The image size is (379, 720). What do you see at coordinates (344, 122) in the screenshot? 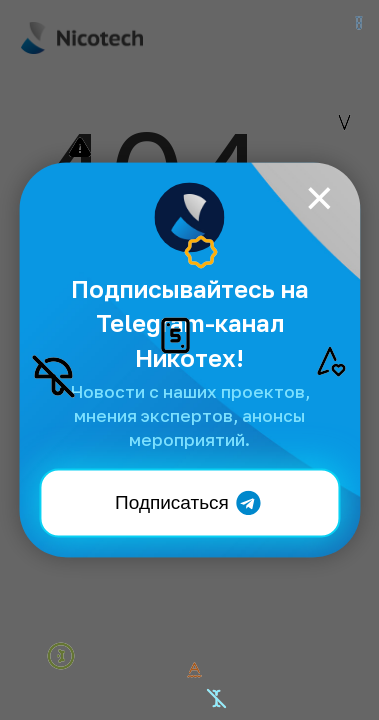
I see `indicates items starting with the letter V` at bounding box center [344, 122].